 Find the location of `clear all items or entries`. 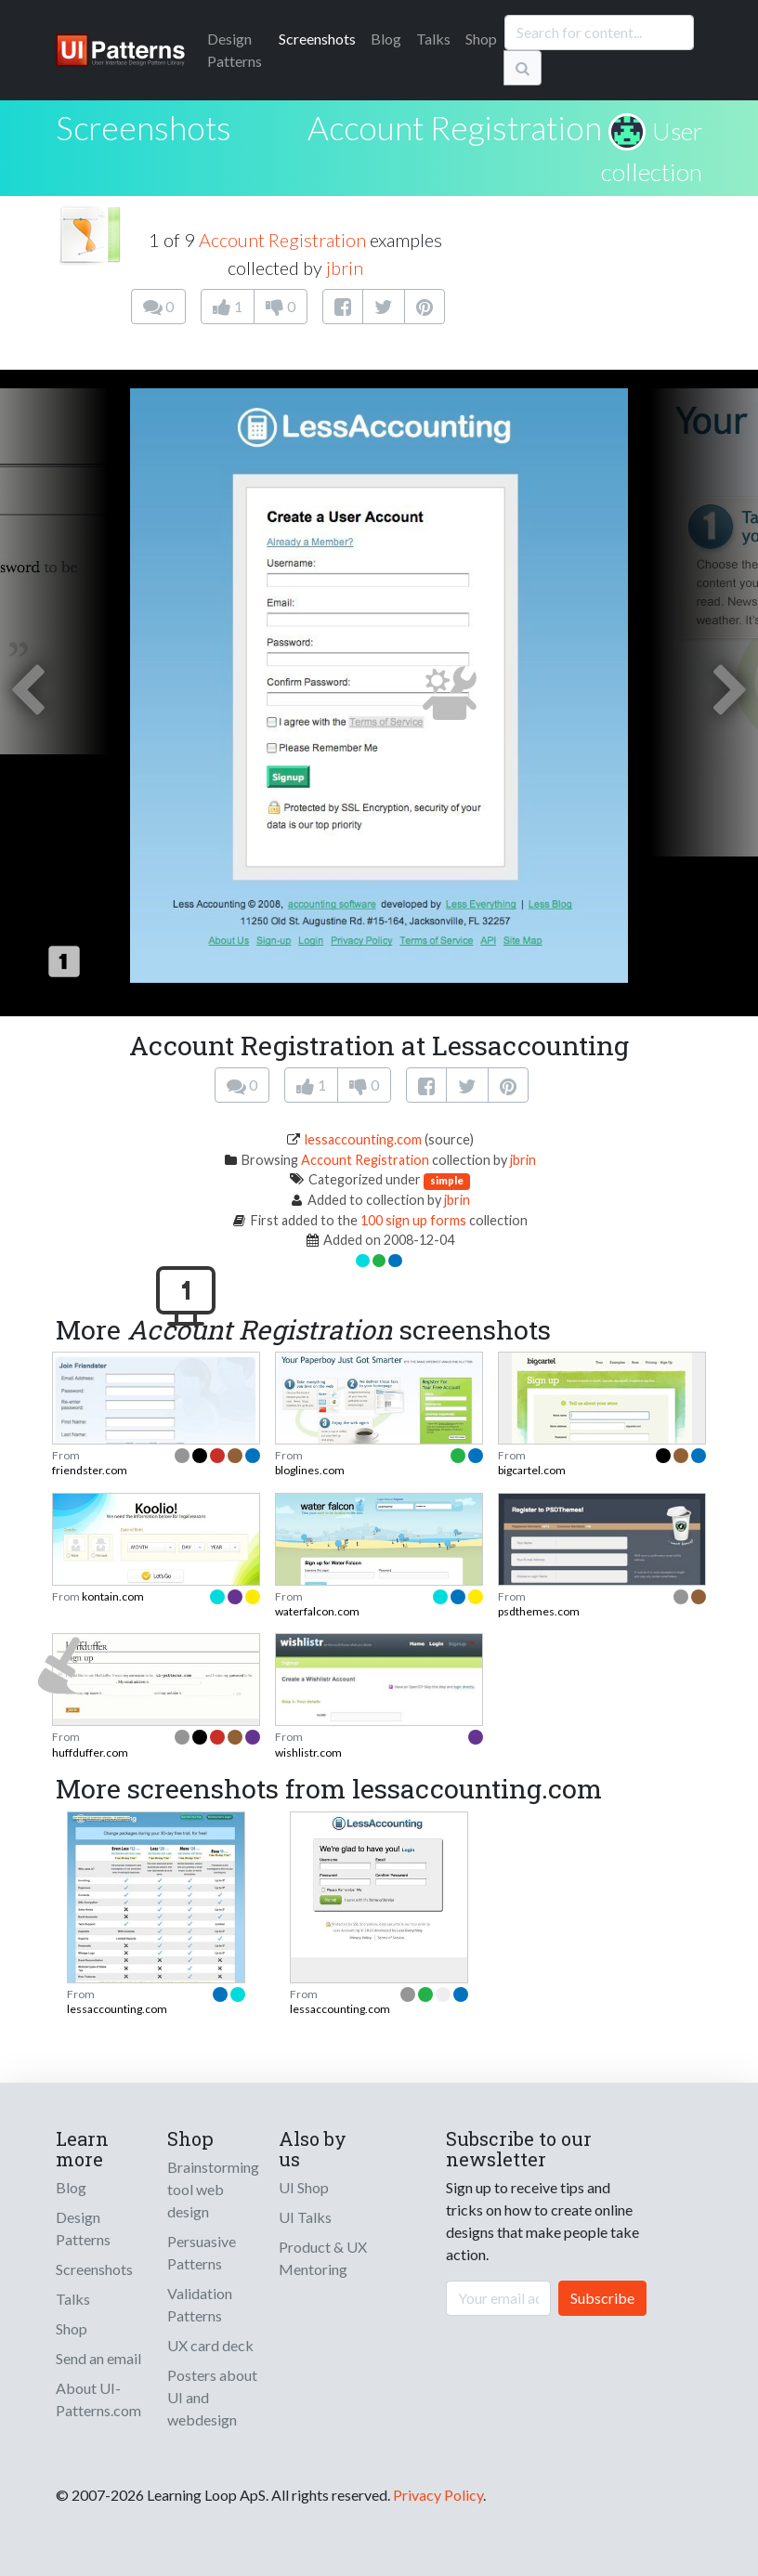

clear all items or entries is located at coordinates (63, 1669).